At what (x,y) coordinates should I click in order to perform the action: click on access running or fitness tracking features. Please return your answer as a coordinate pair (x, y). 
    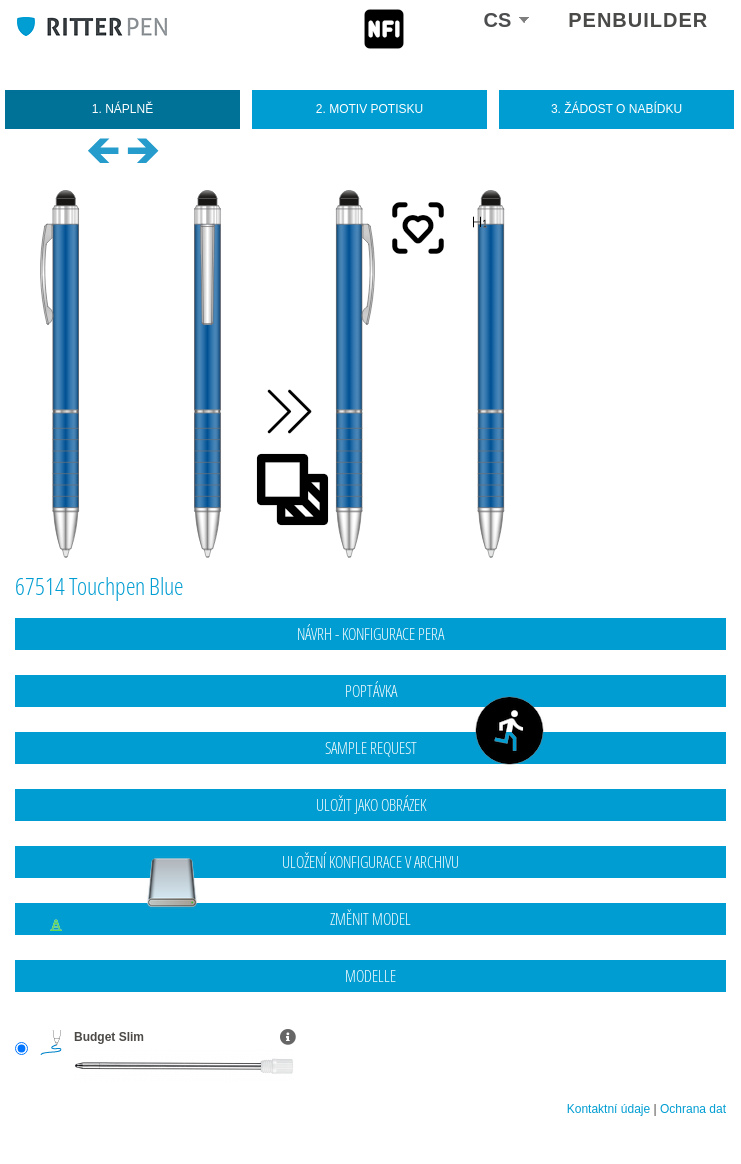
    Looking at the image, I should click on (509, 730).